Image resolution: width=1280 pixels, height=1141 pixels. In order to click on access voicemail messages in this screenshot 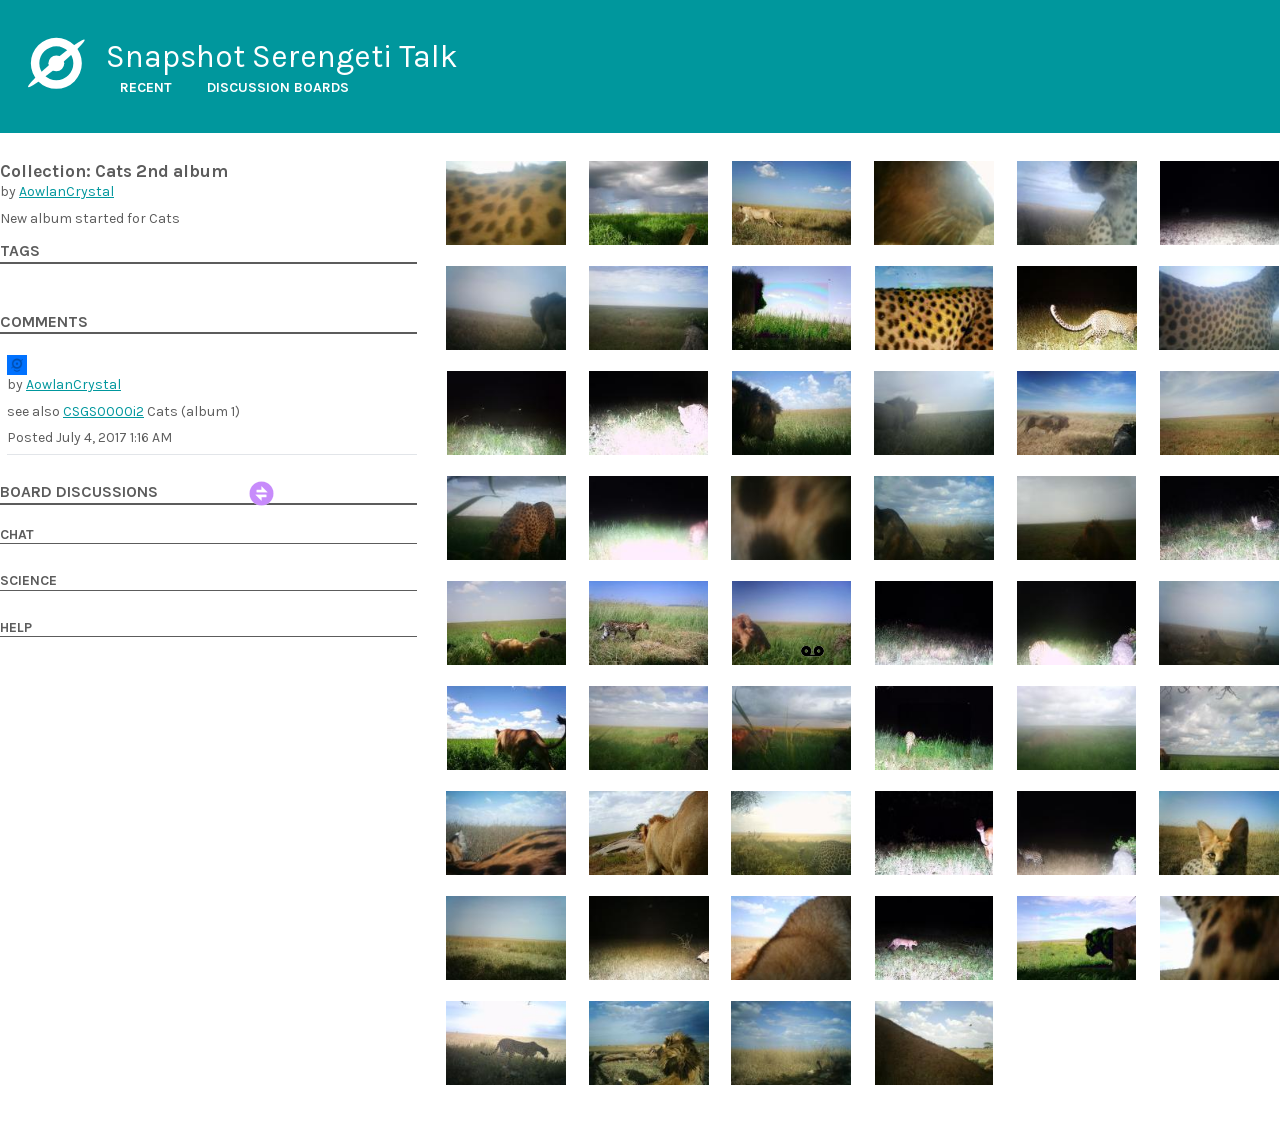, I will do `click(812, 651)`.